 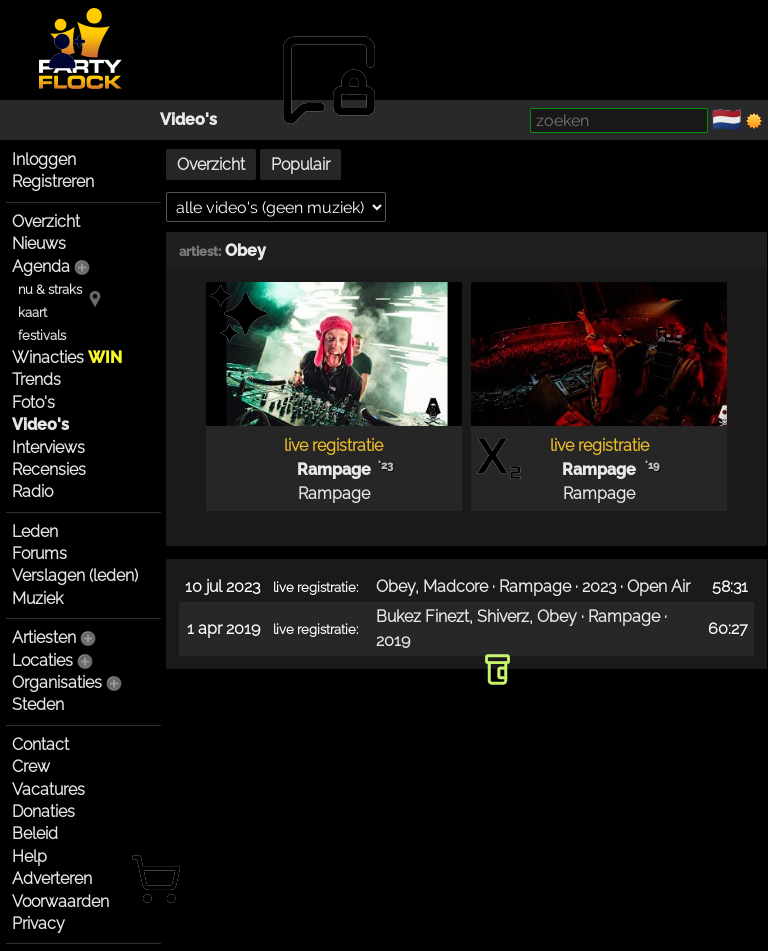 What do you see at coordinates (497, 669) in the screenshot?
I see `view medication information` at bounding box center [497, 669].